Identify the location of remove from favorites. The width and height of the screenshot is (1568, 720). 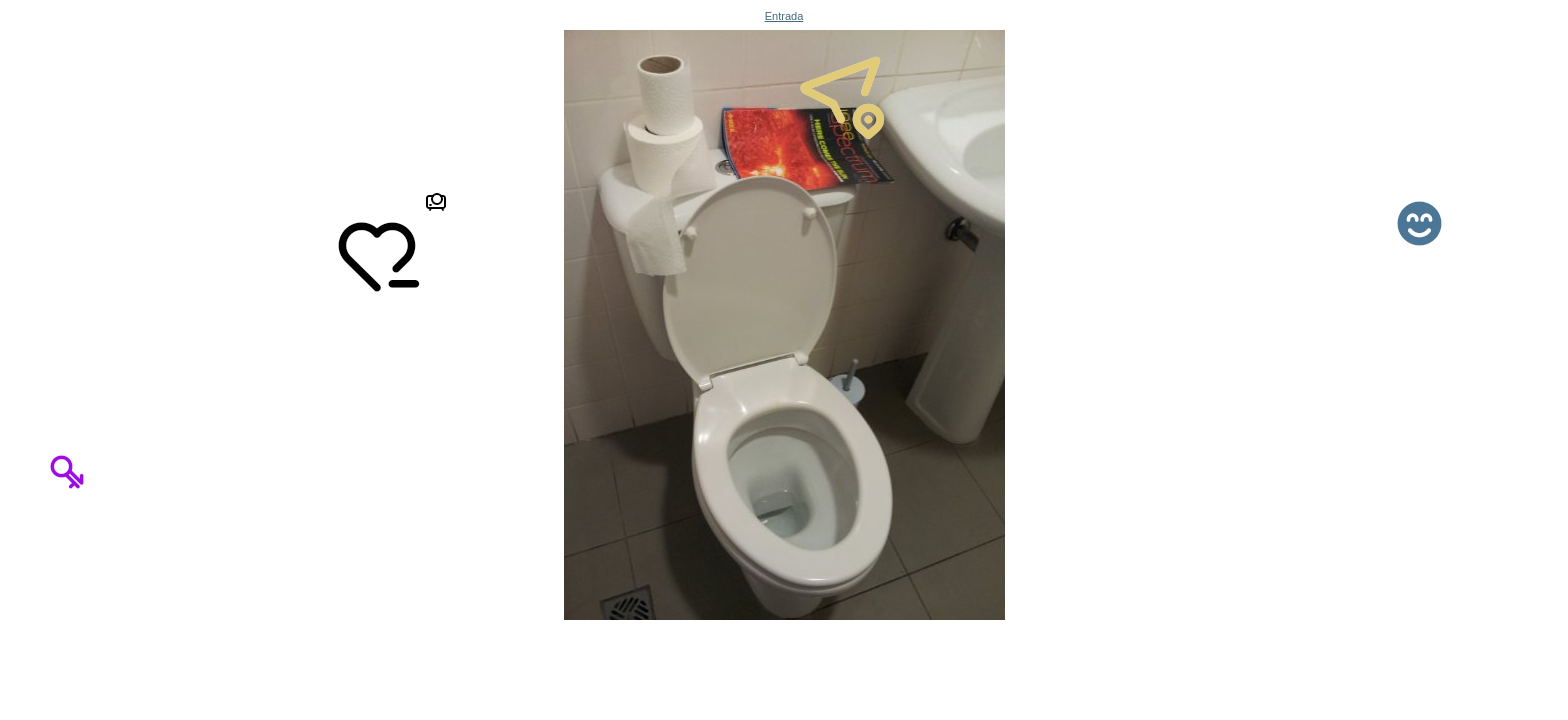
(377, 257).